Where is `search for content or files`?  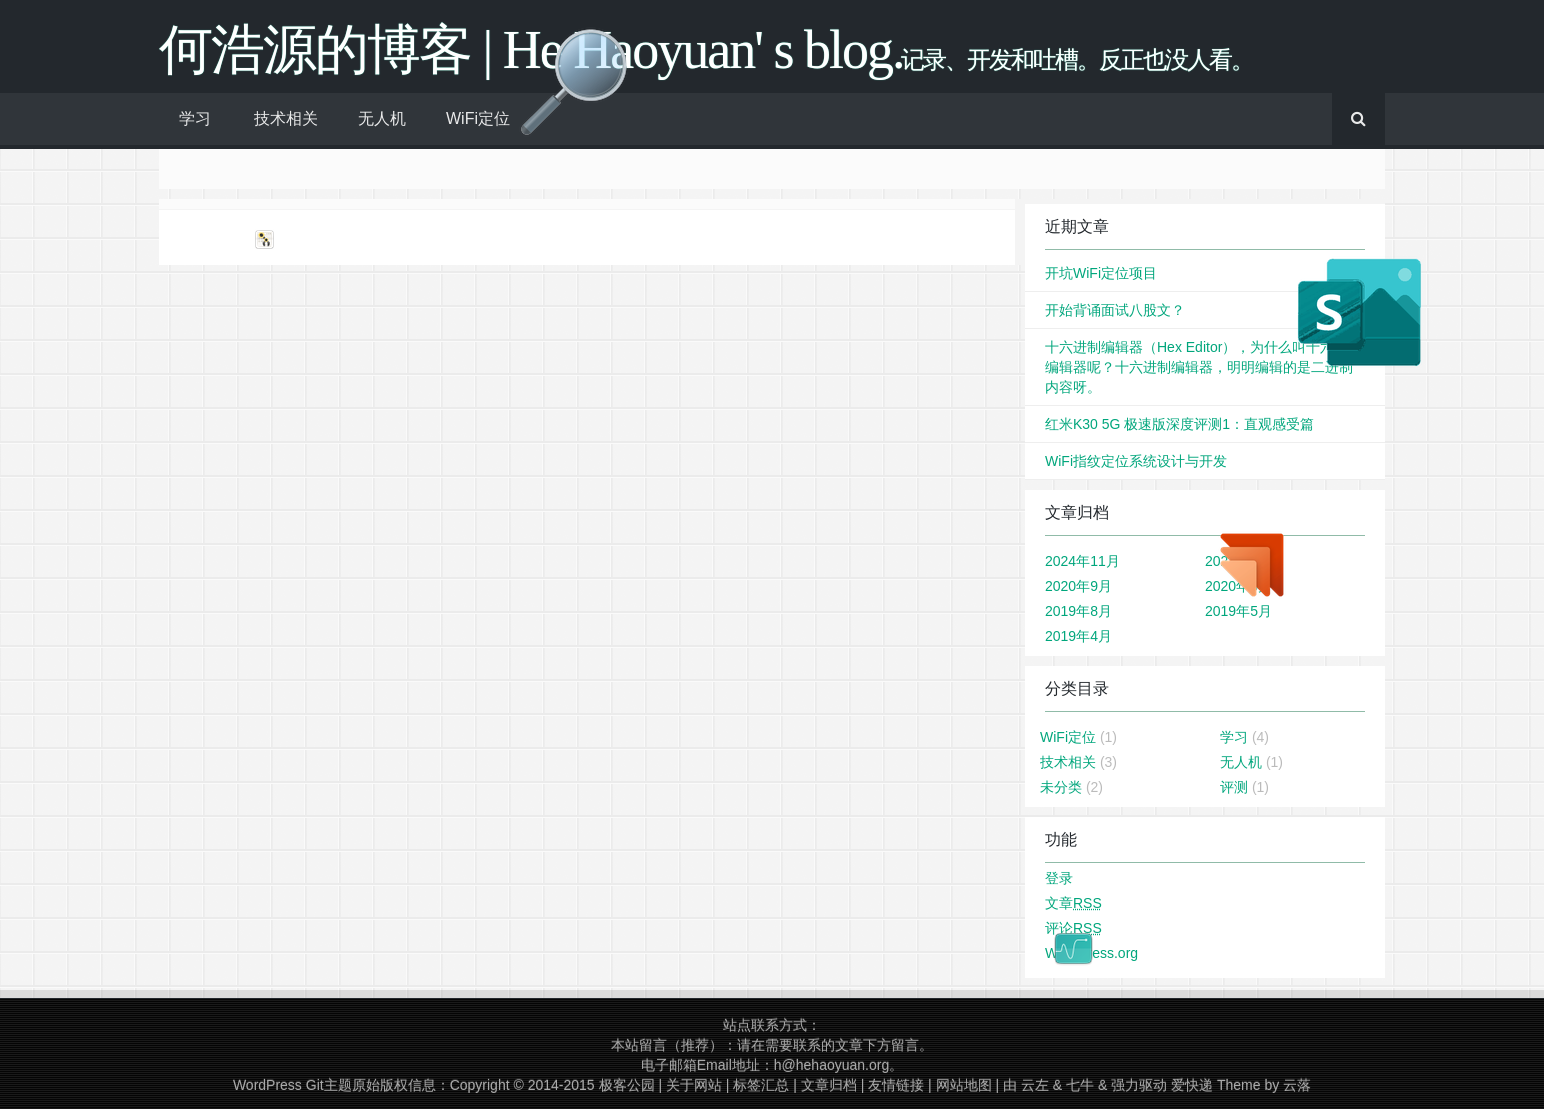
search for content or files is located at coordinates (576, 80).